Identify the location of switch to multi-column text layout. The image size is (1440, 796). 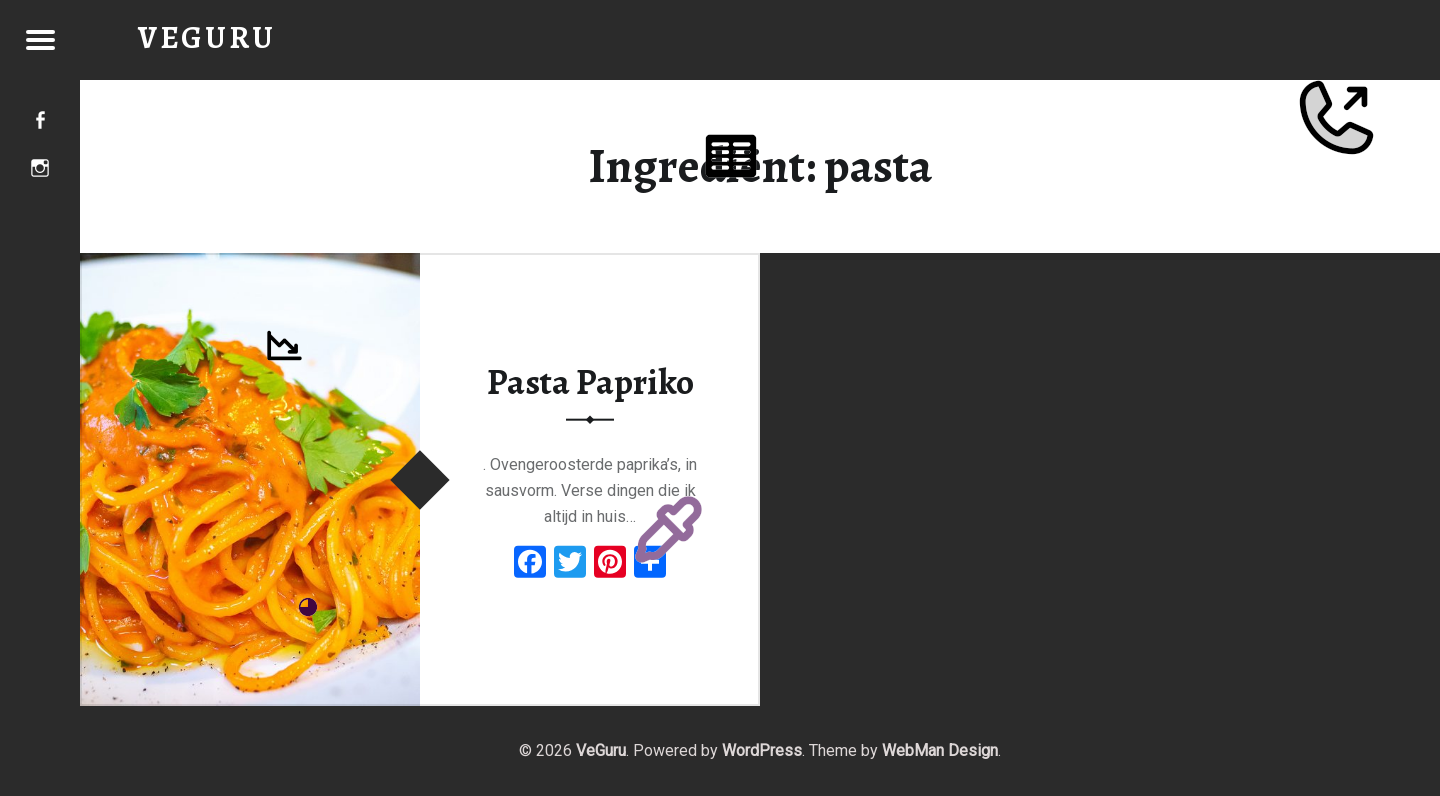
(731, 156).